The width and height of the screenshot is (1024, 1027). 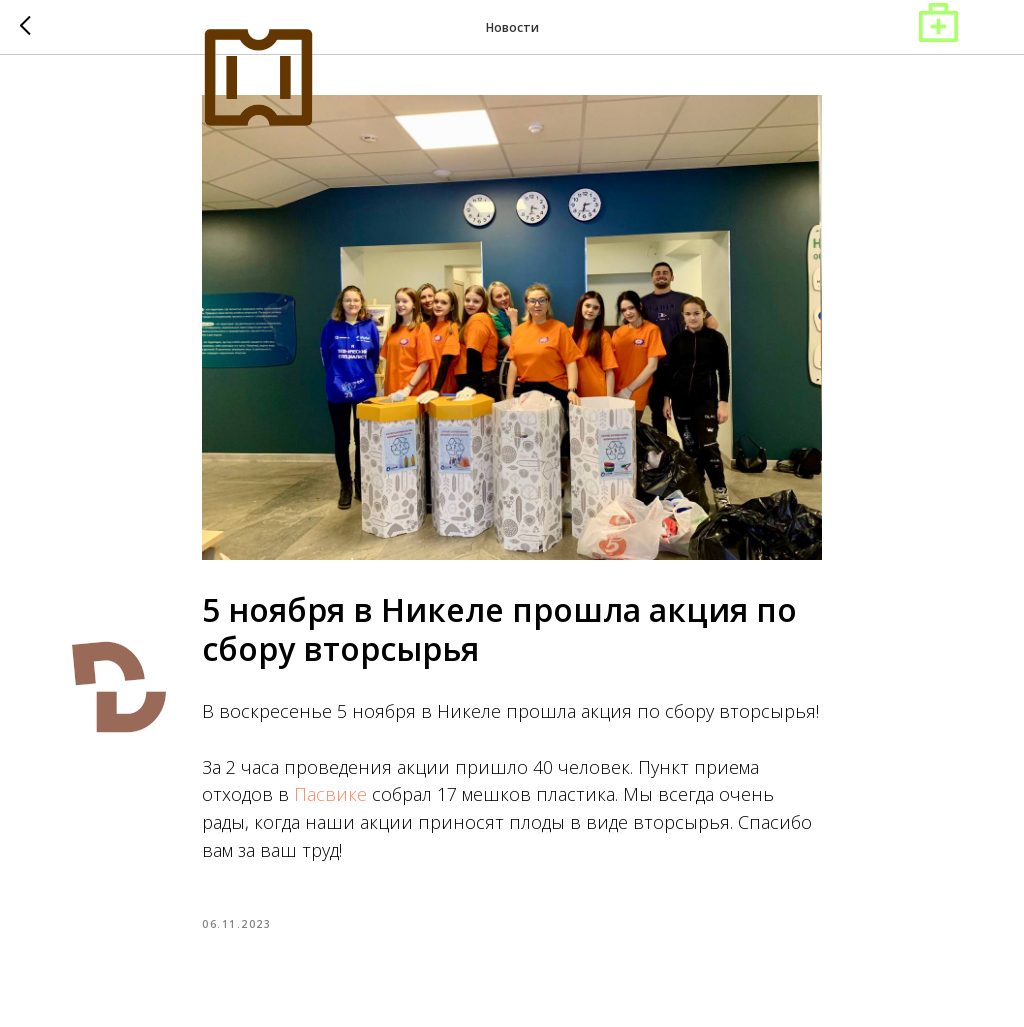 What do you see at coordinates (258, 77) in the screenshot?
I see `view available coupons or vouchers` at bounding box center [258, 77].